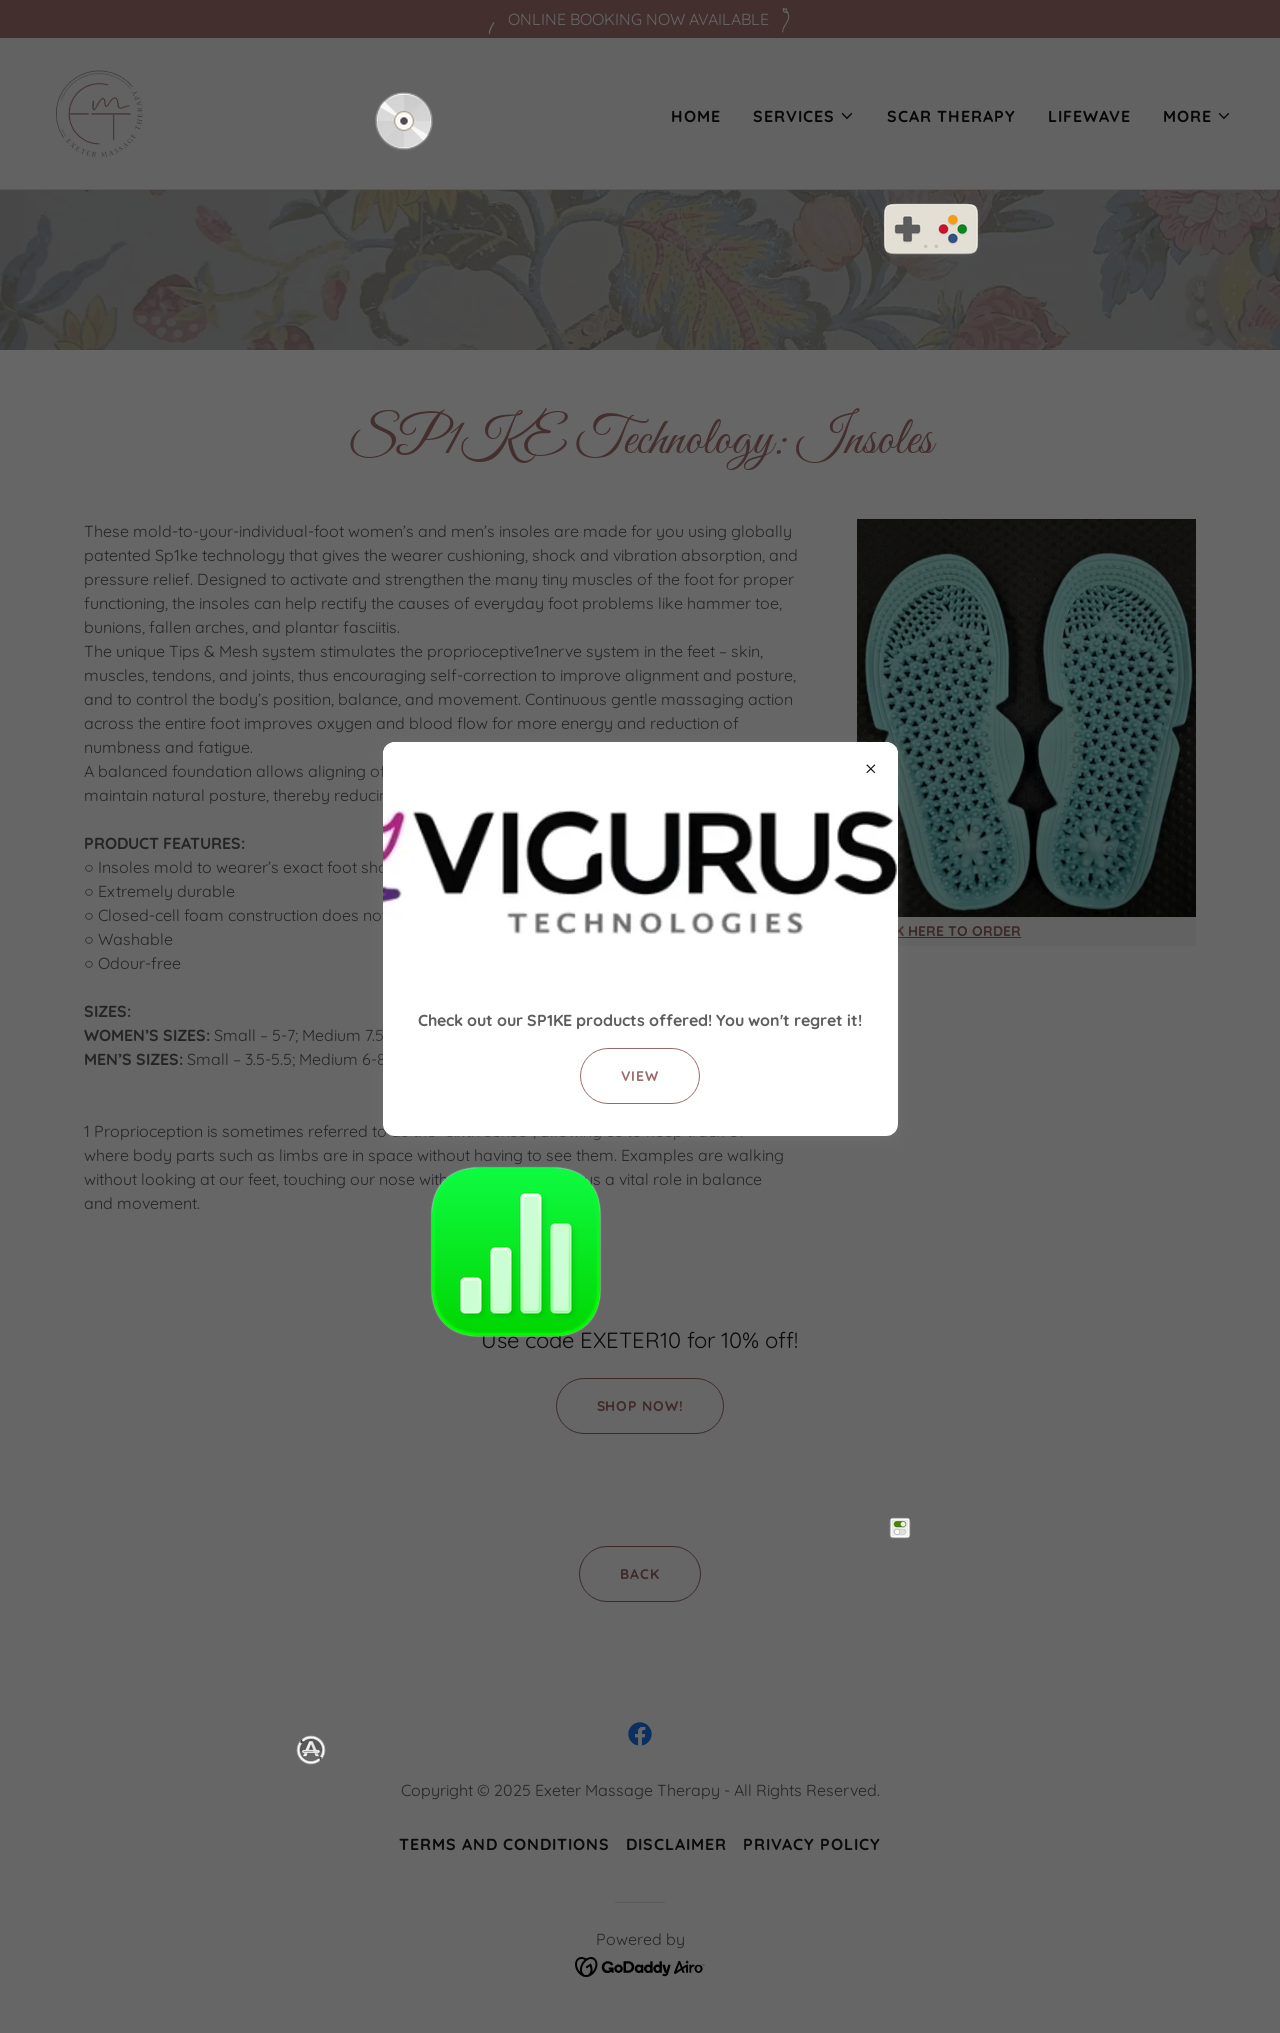  I want to click on access cd/dvd drive, so click(404, 121).